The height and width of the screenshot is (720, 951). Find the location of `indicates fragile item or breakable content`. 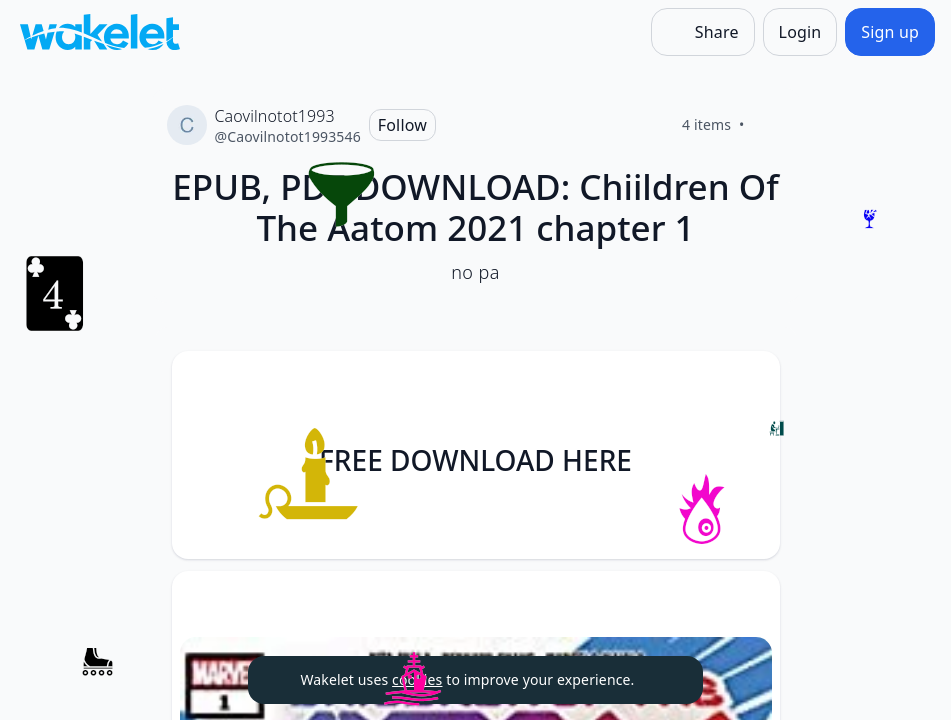

indicates fragile item or breakable content is located at coordinates (869, 219).